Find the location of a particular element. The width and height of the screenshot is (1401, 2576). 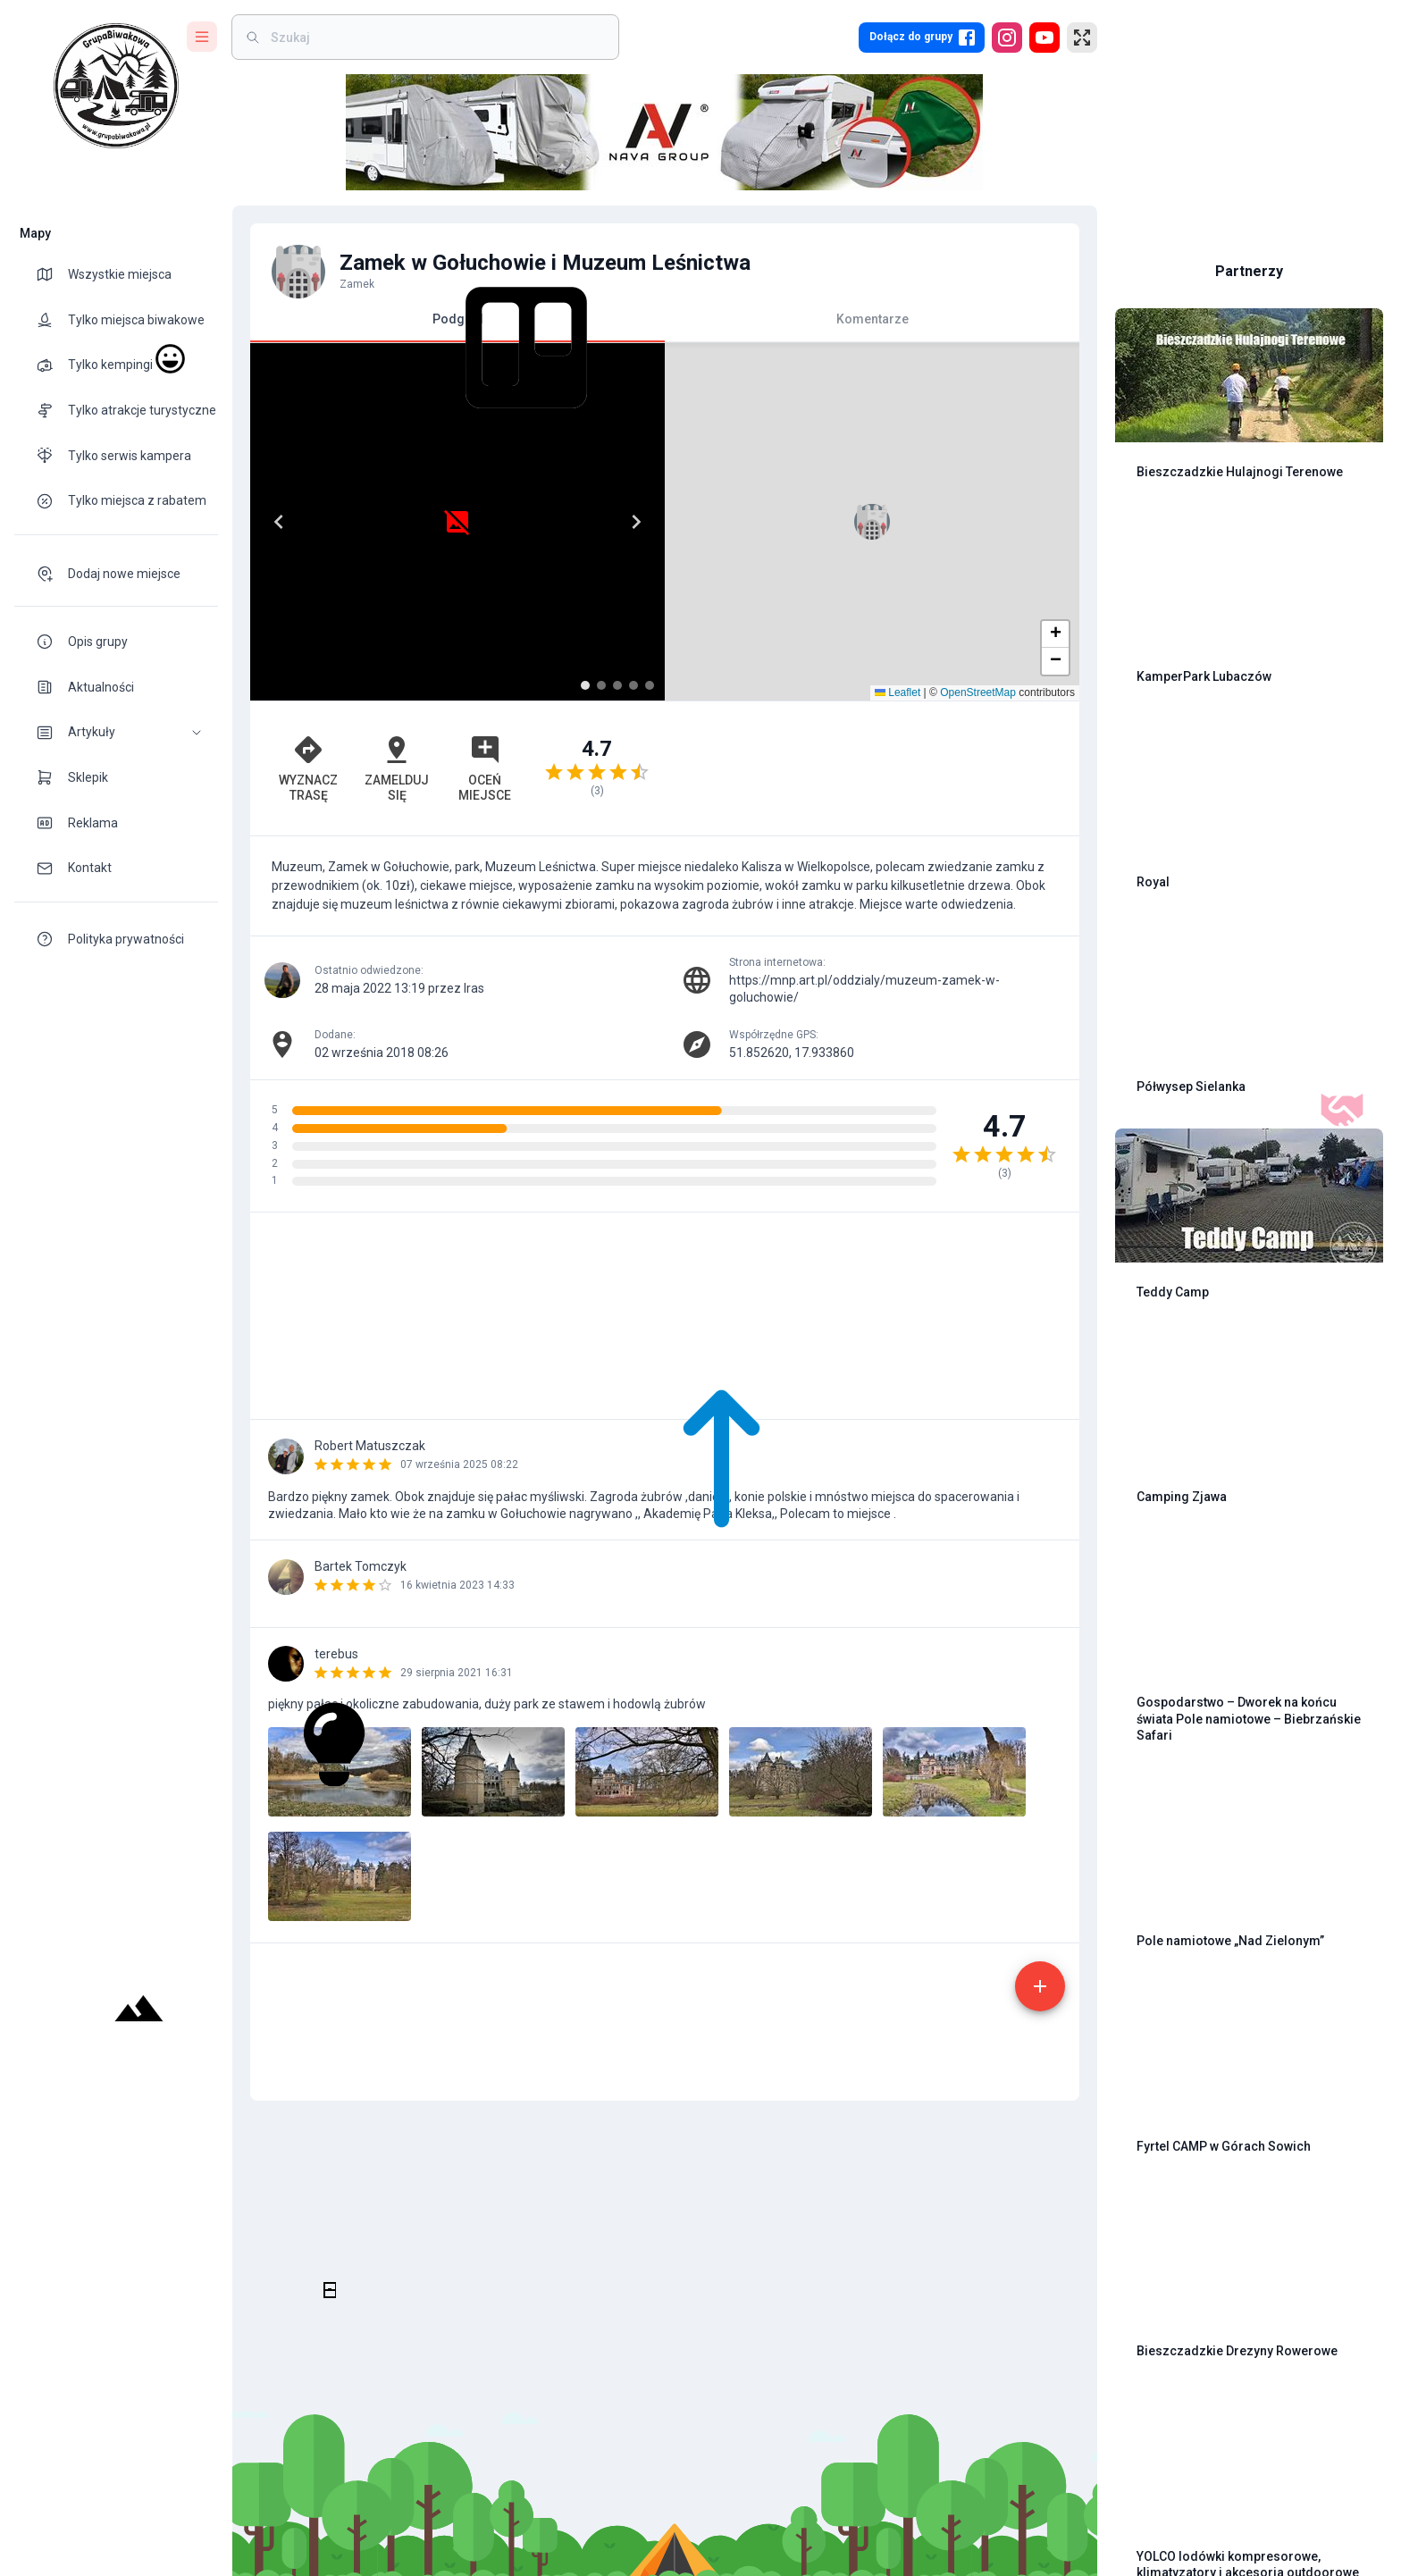

view window sensor status is located at coordinates (330, 2290).